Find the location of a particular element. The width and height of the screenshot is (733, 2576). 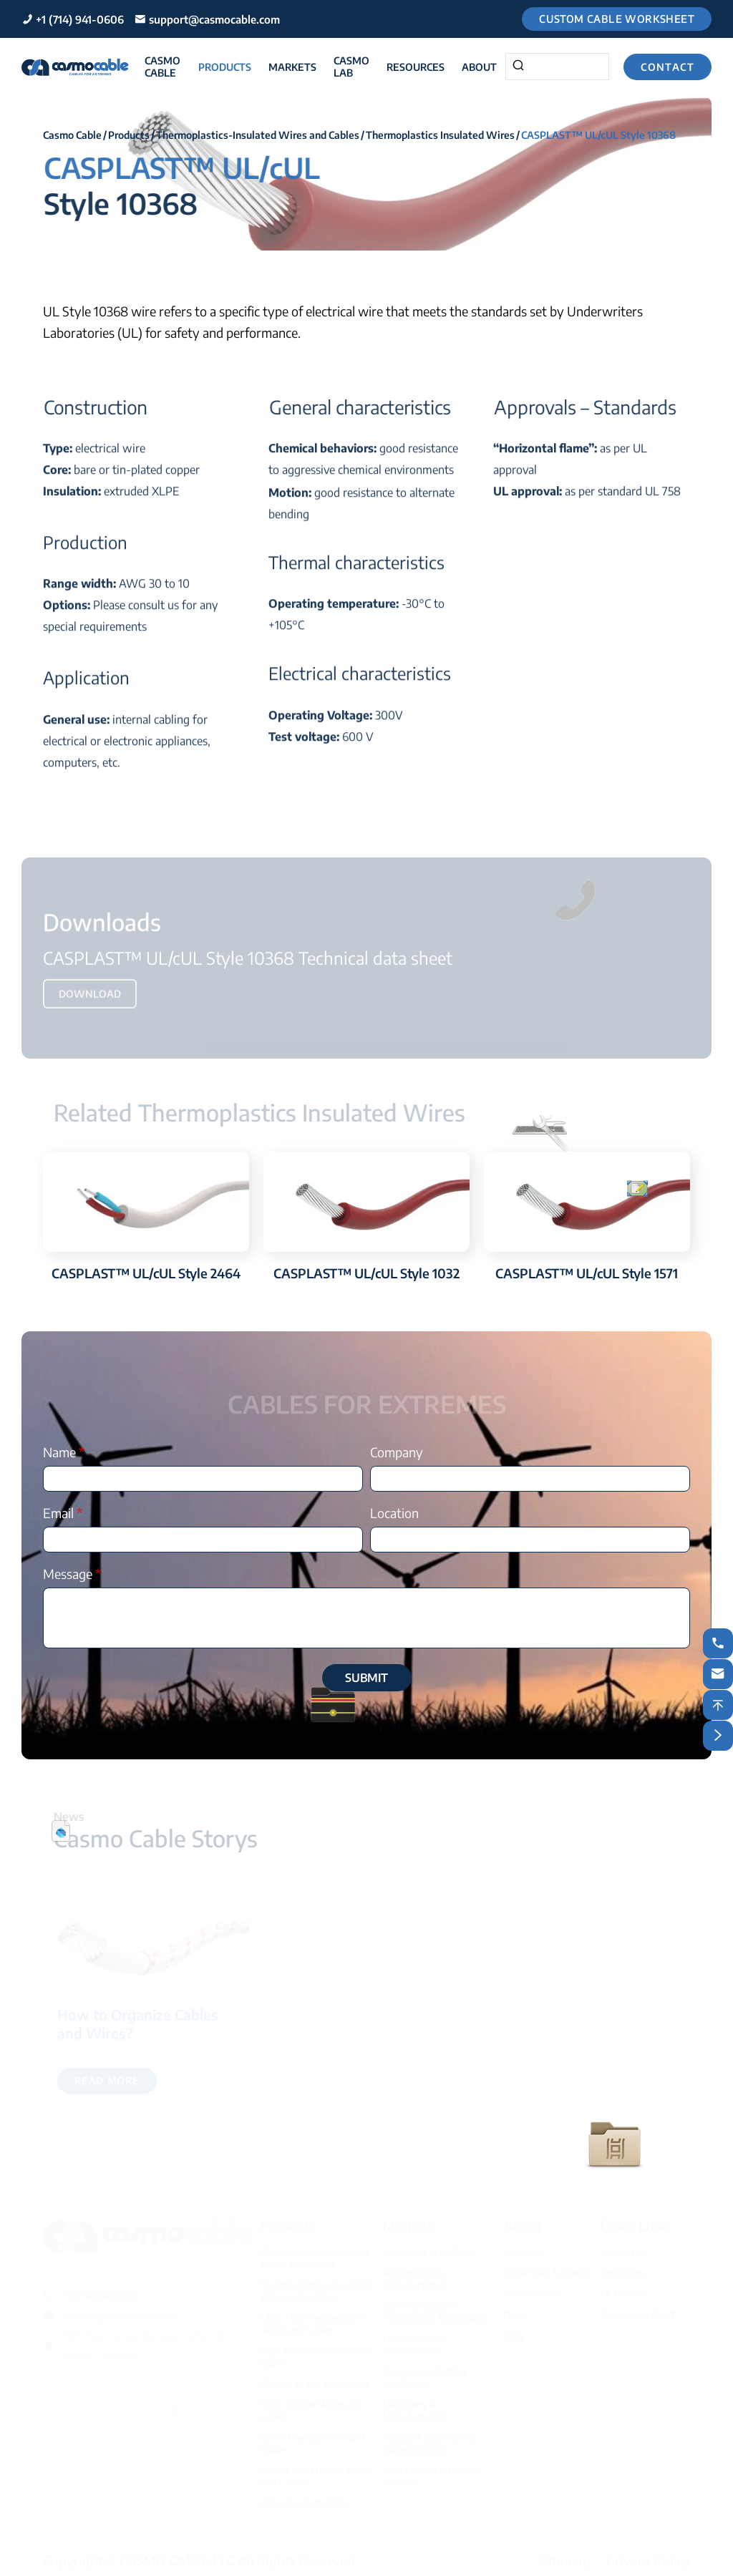

start a phone call is located at coordinates (575, 900).